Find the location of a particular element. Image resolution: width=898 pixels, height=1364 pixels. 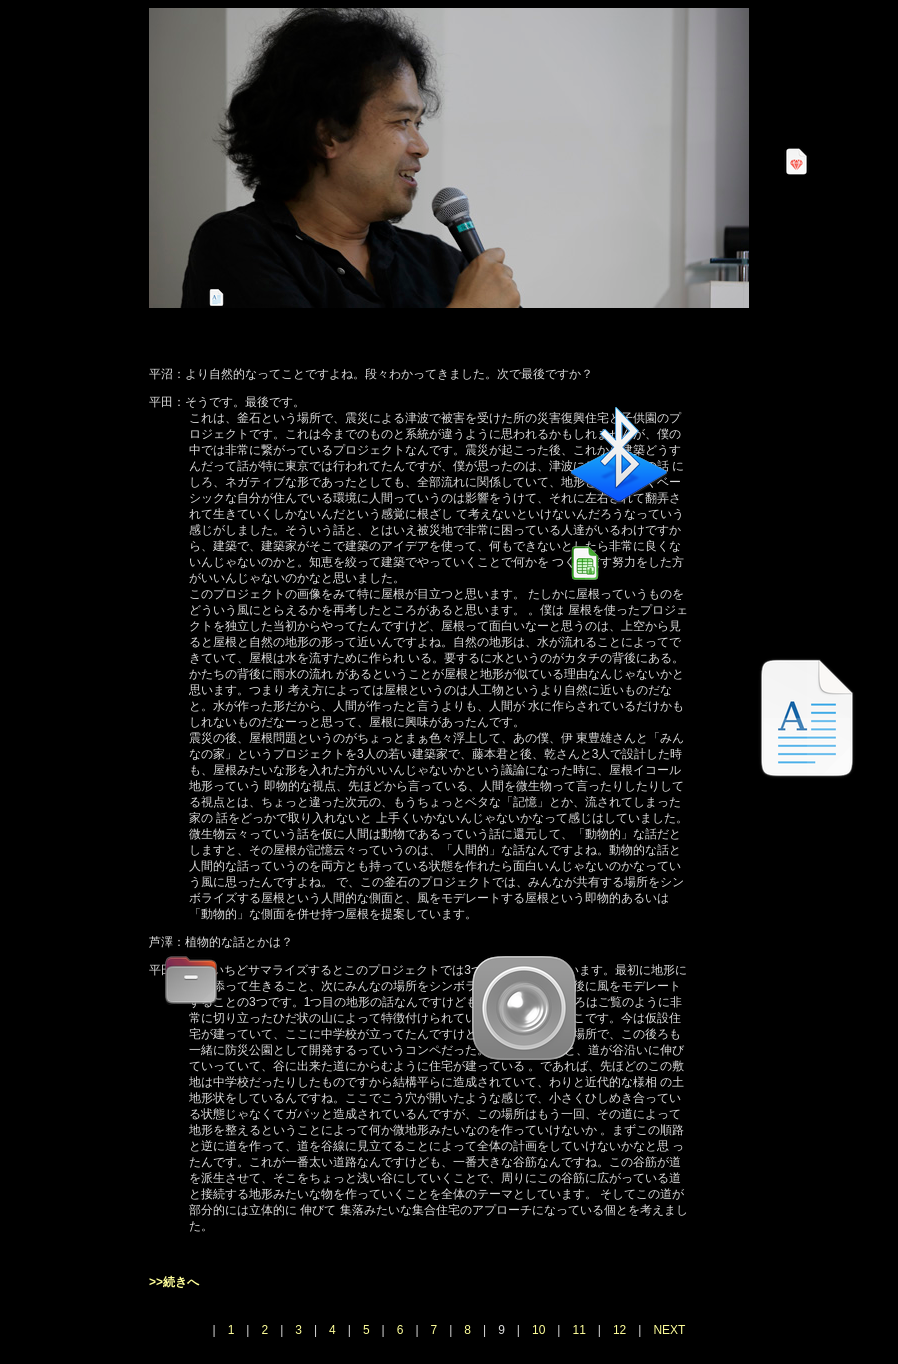

open a text document file is located at coordinates (807, 718).